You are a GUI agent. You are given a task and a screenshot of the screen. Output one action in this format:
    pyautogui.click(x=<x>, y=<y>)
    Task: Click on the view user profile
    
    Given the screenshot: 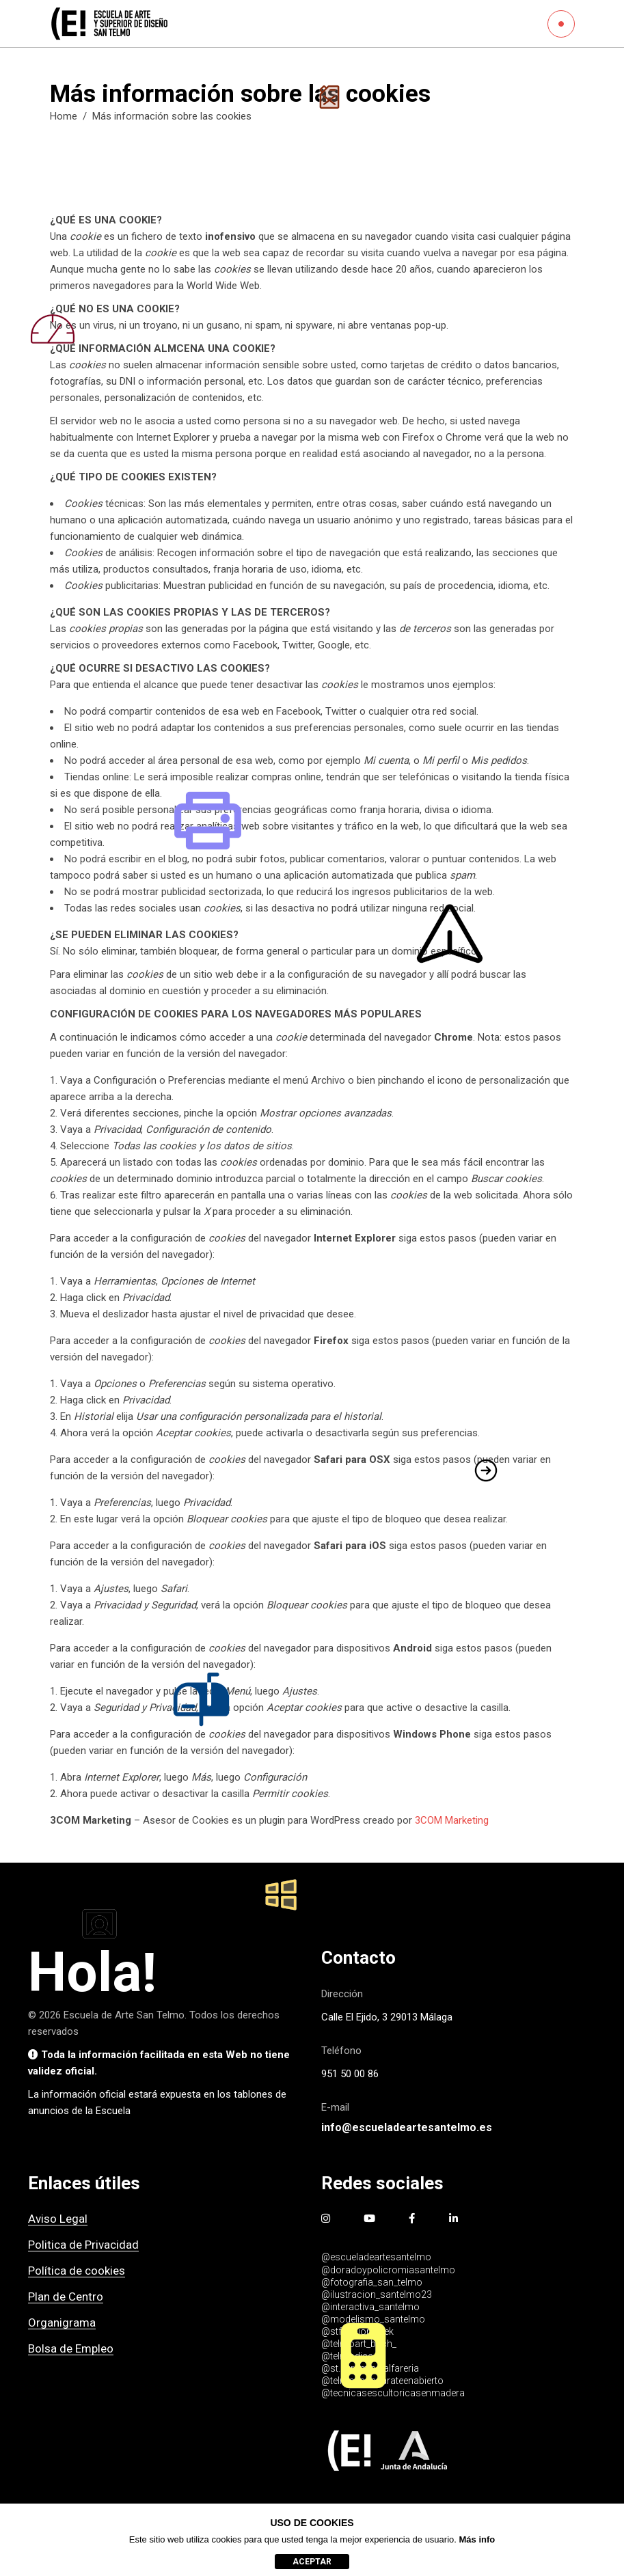 What is the action you would take?
    pyautogui.click(x=99, y=1923)
    